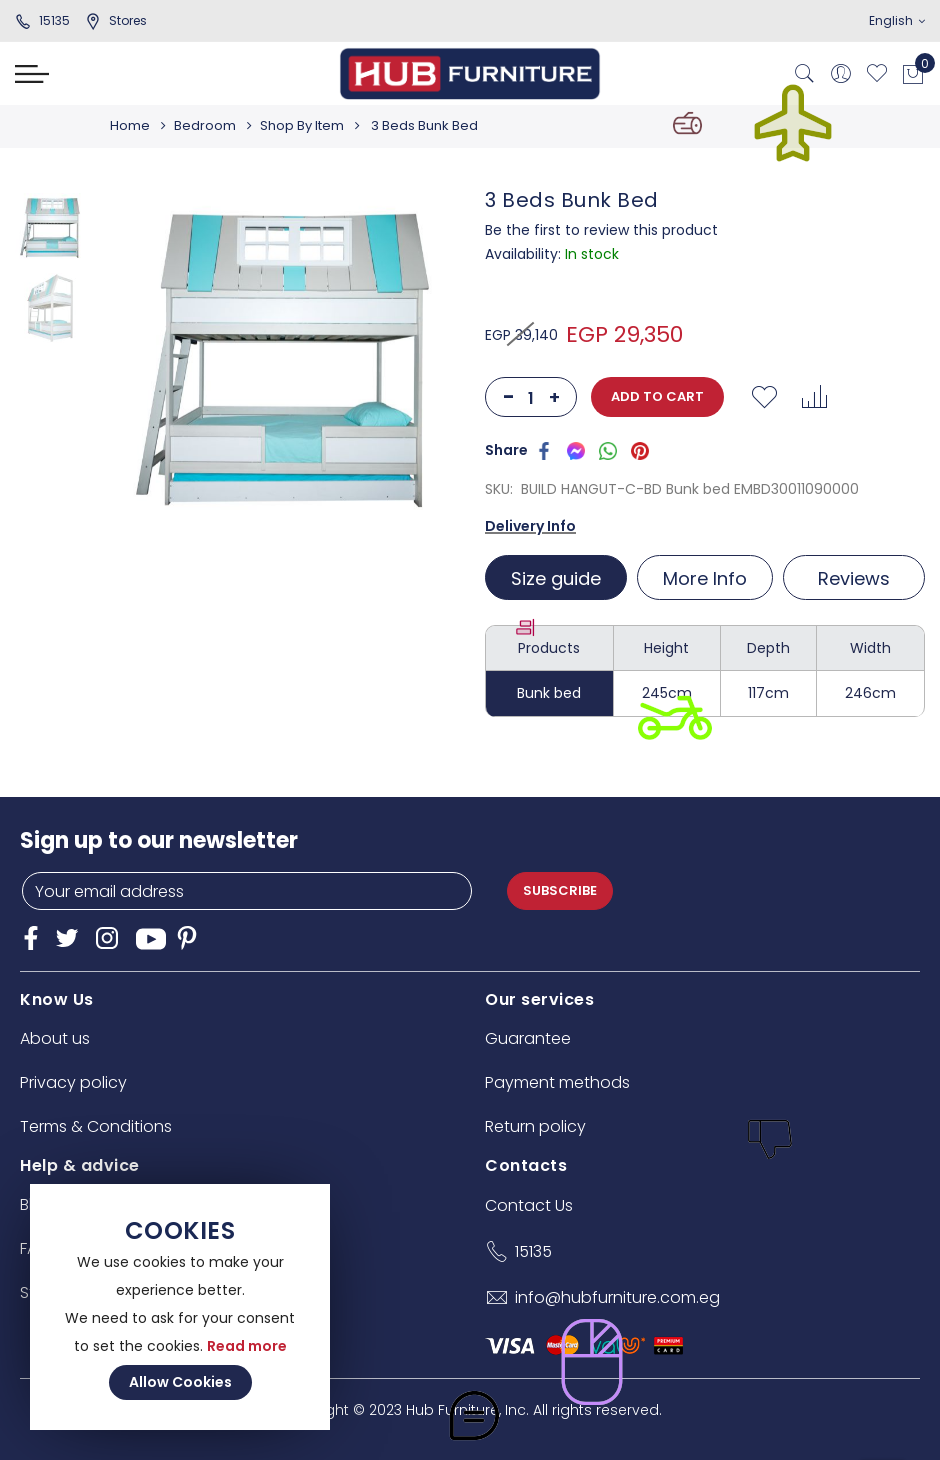 This screenshot has height=1460, width=940. What do you see at coordinates (793, 123) in the screenshot?
I see `enable airplane mode` at bounding box center [793, 123].